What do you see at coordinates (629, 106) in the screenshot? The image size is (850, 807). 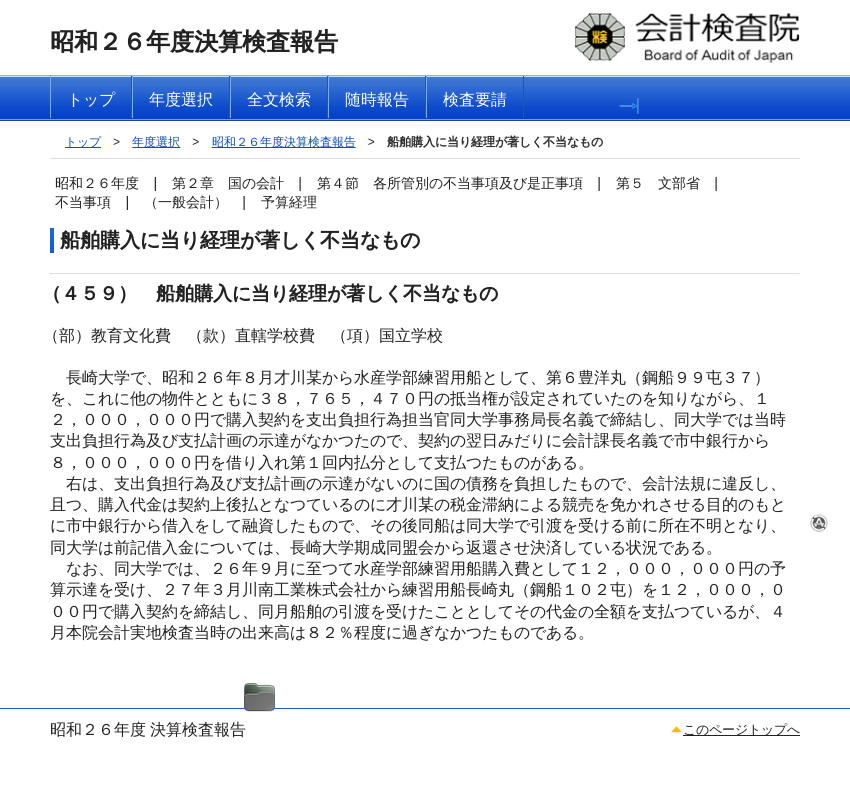 I see `go to the last item or page` at bounding box center [629, 106].